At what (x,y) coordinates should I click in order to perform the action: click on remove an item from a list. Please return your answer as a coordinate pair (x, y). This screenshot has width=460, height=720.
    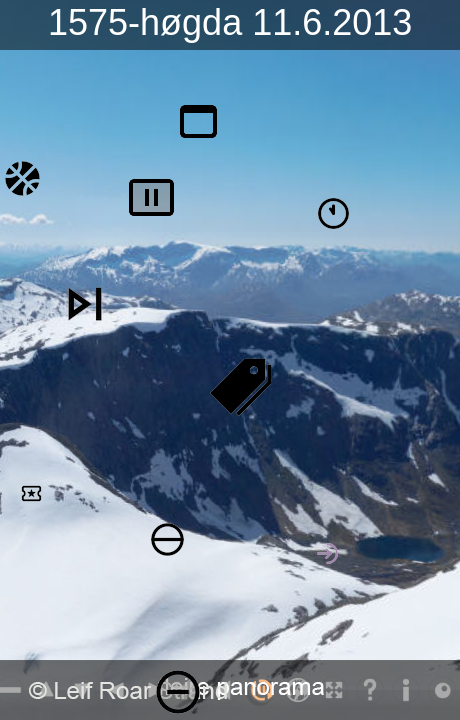
    Looking at the image, I should click on (178, 692).